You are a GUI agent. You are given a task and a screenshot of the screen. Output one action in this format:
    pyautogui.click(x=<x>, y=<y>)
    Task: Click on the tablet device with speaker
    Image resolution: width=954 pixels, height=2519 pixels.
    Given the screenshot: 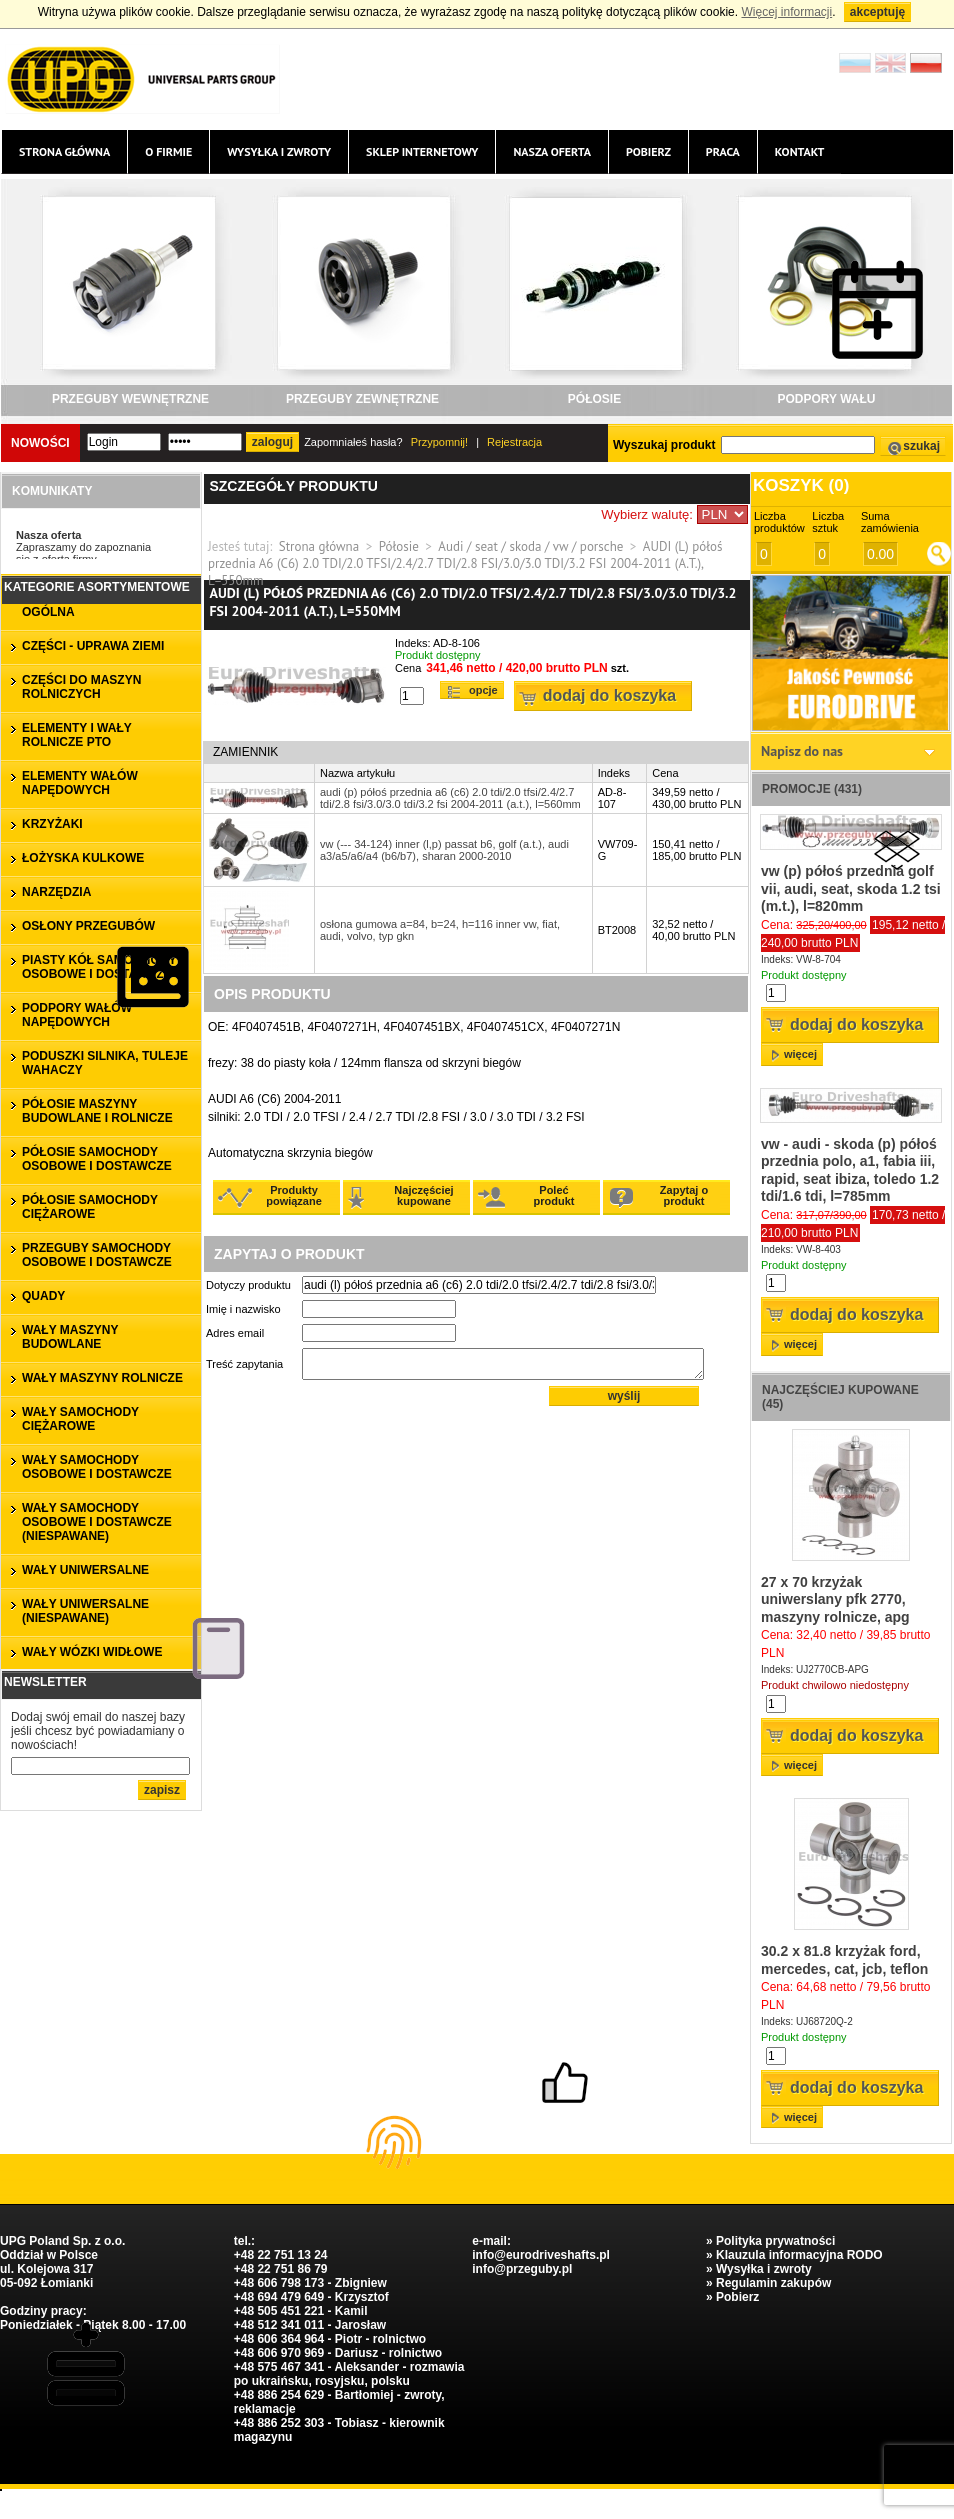 What is the action you would take?
    pyautogui.click(x=218, y=1648)
    